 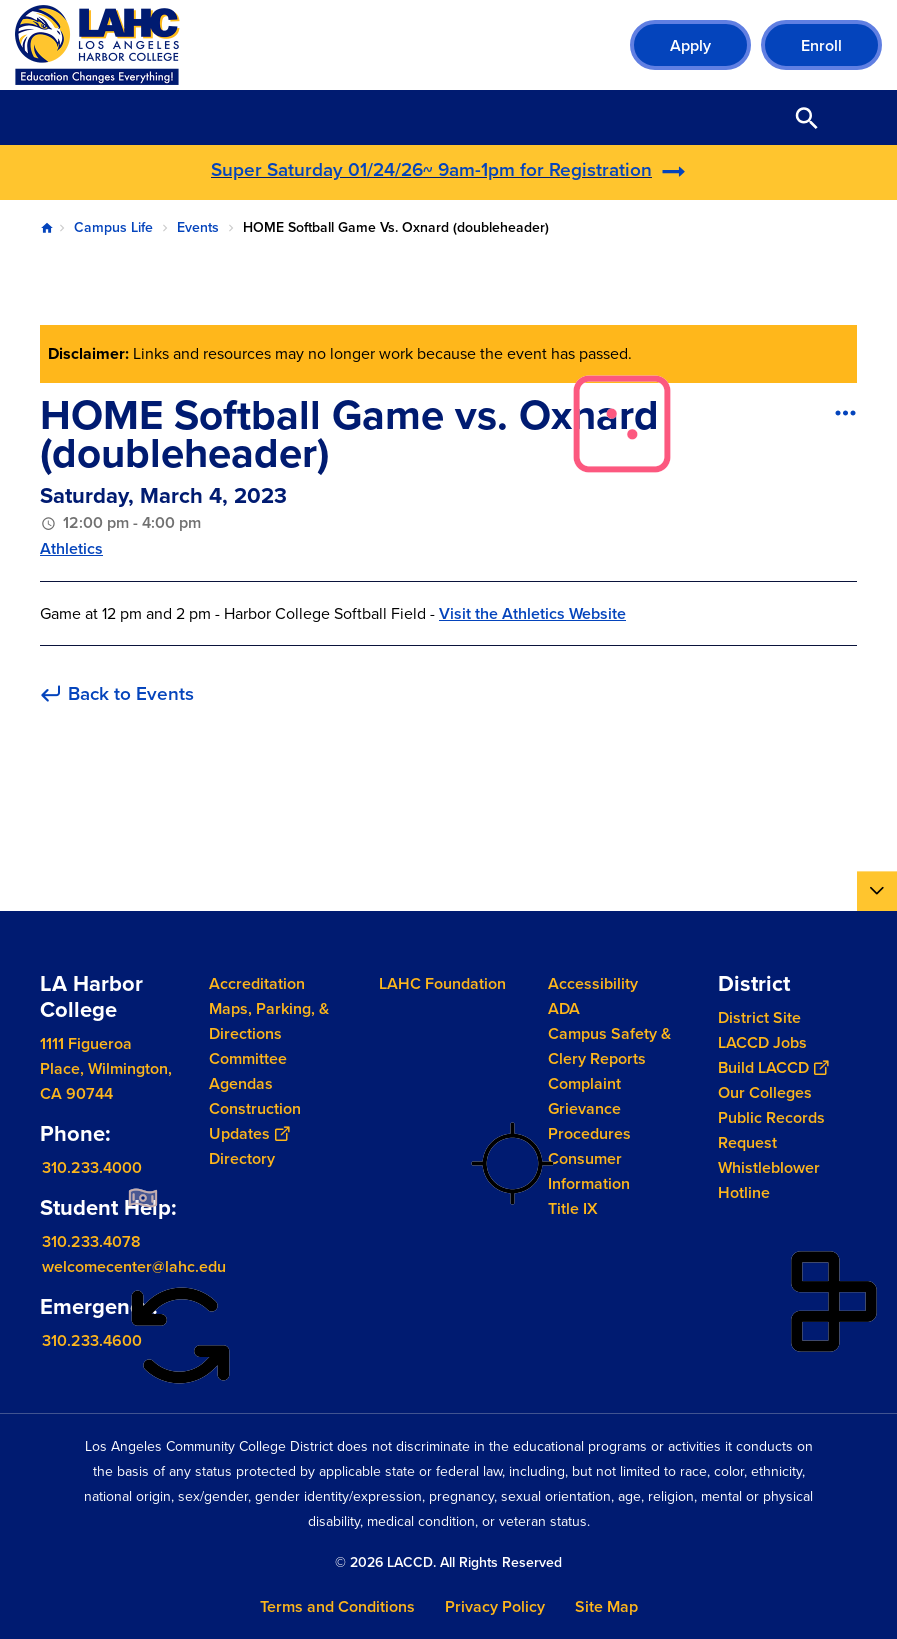 I want to click on access current GPS location, so click(x=512, y=1163).